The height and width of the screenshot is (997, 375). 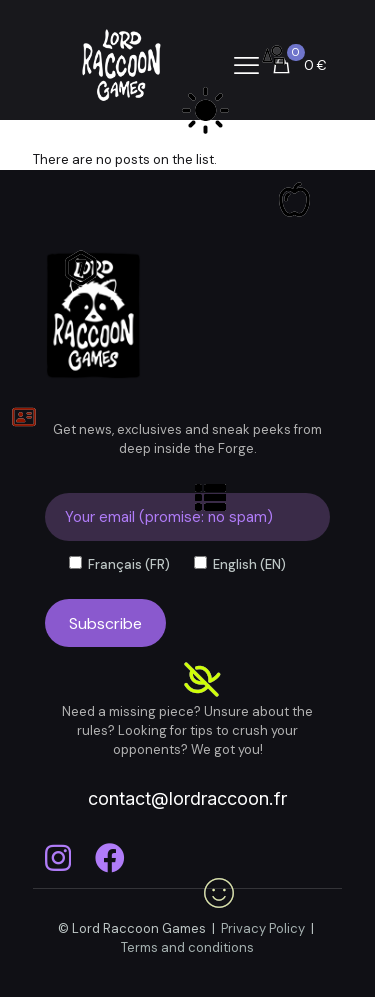 I want to click on access shape tools or drawing elements, so click(x=274, y=56).